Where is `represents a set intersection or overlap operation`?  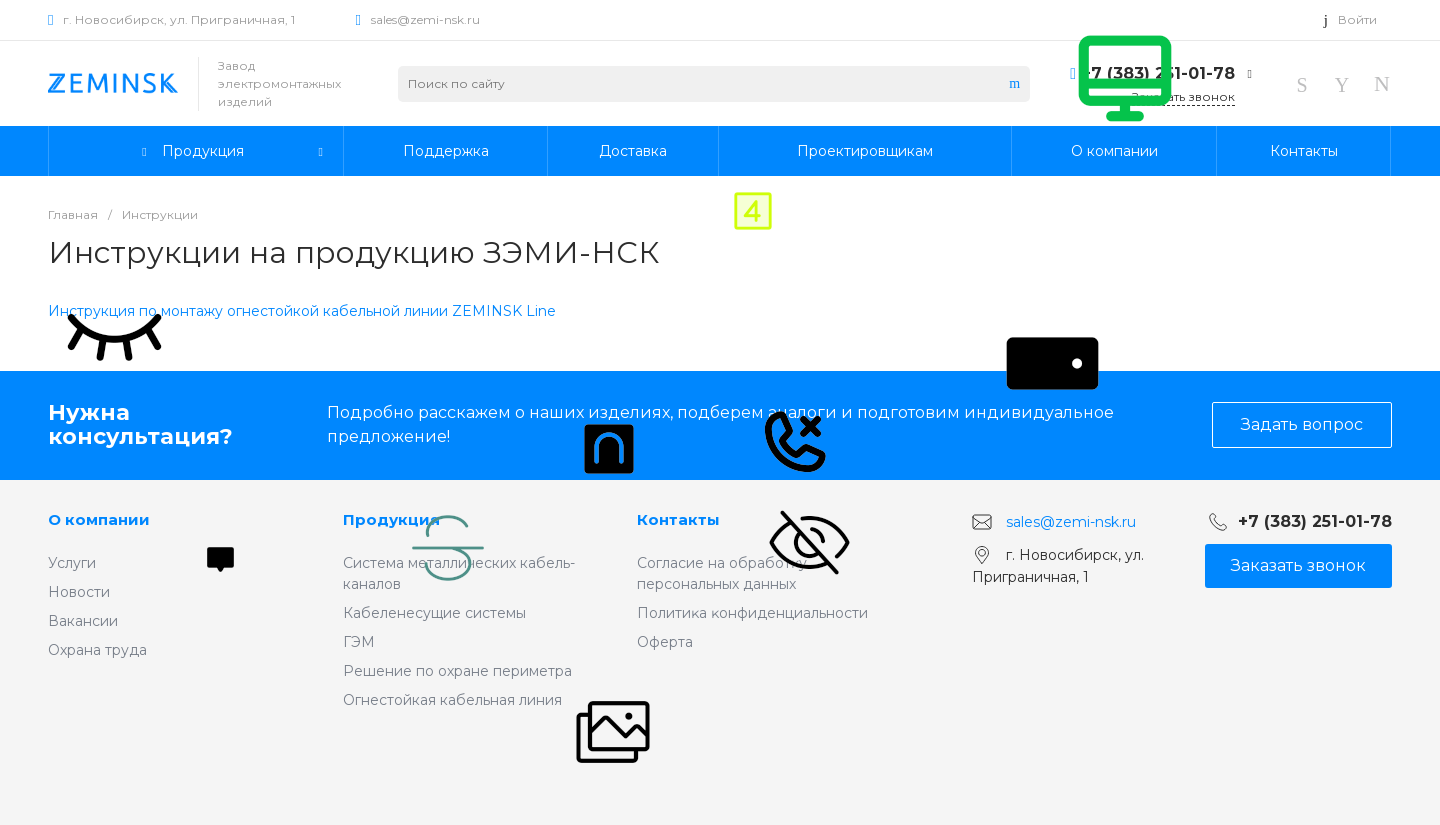
represents a set intersection or overlap operation is located at coordinates (609, 449).